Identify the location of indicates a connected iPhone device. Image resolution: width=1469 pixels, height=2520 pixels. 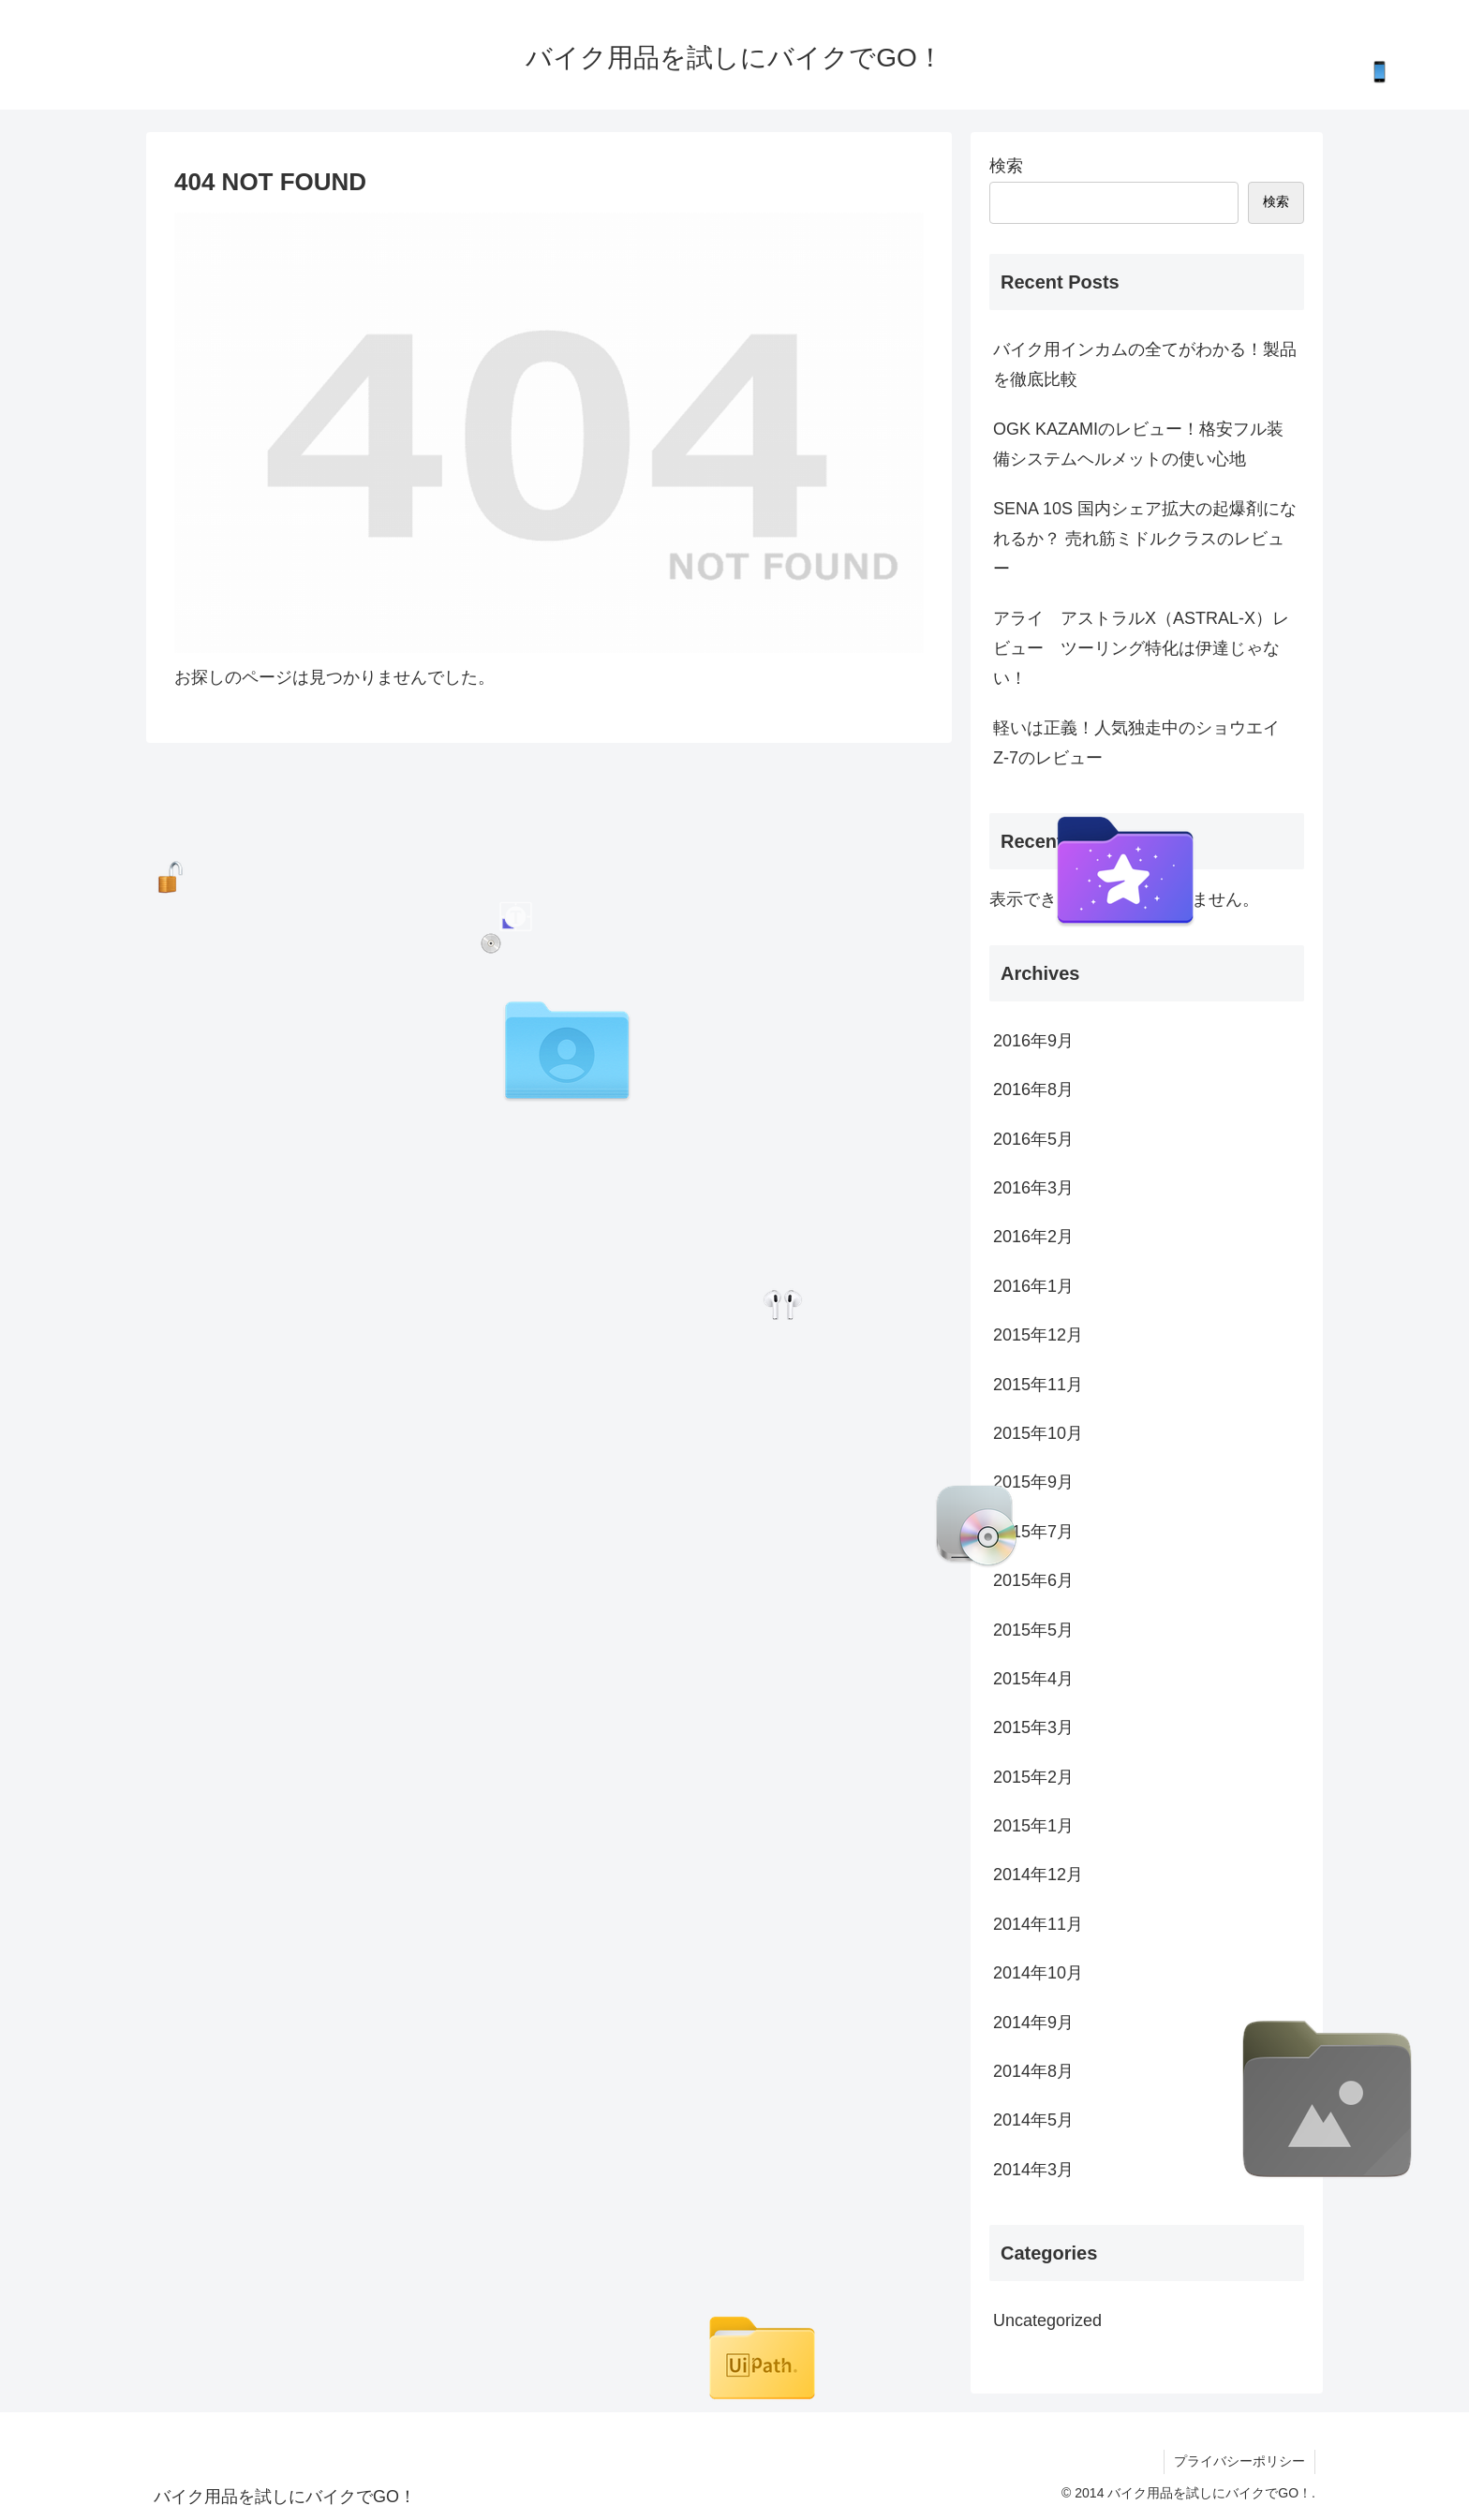
(1379, 71).